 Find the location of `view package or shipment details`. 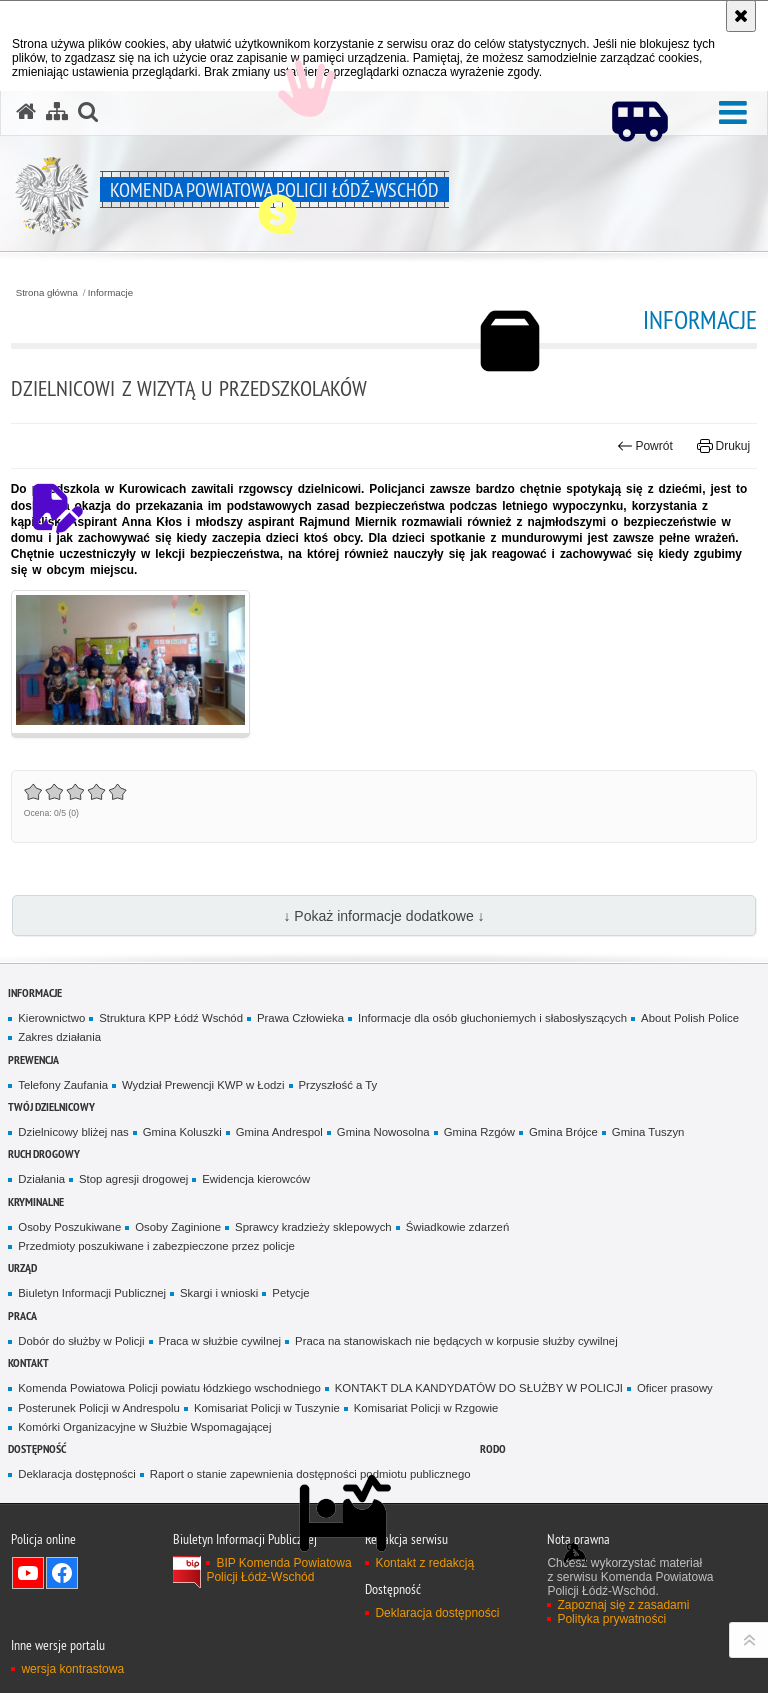

view package or shipment details is located at coordinates (510, 342).